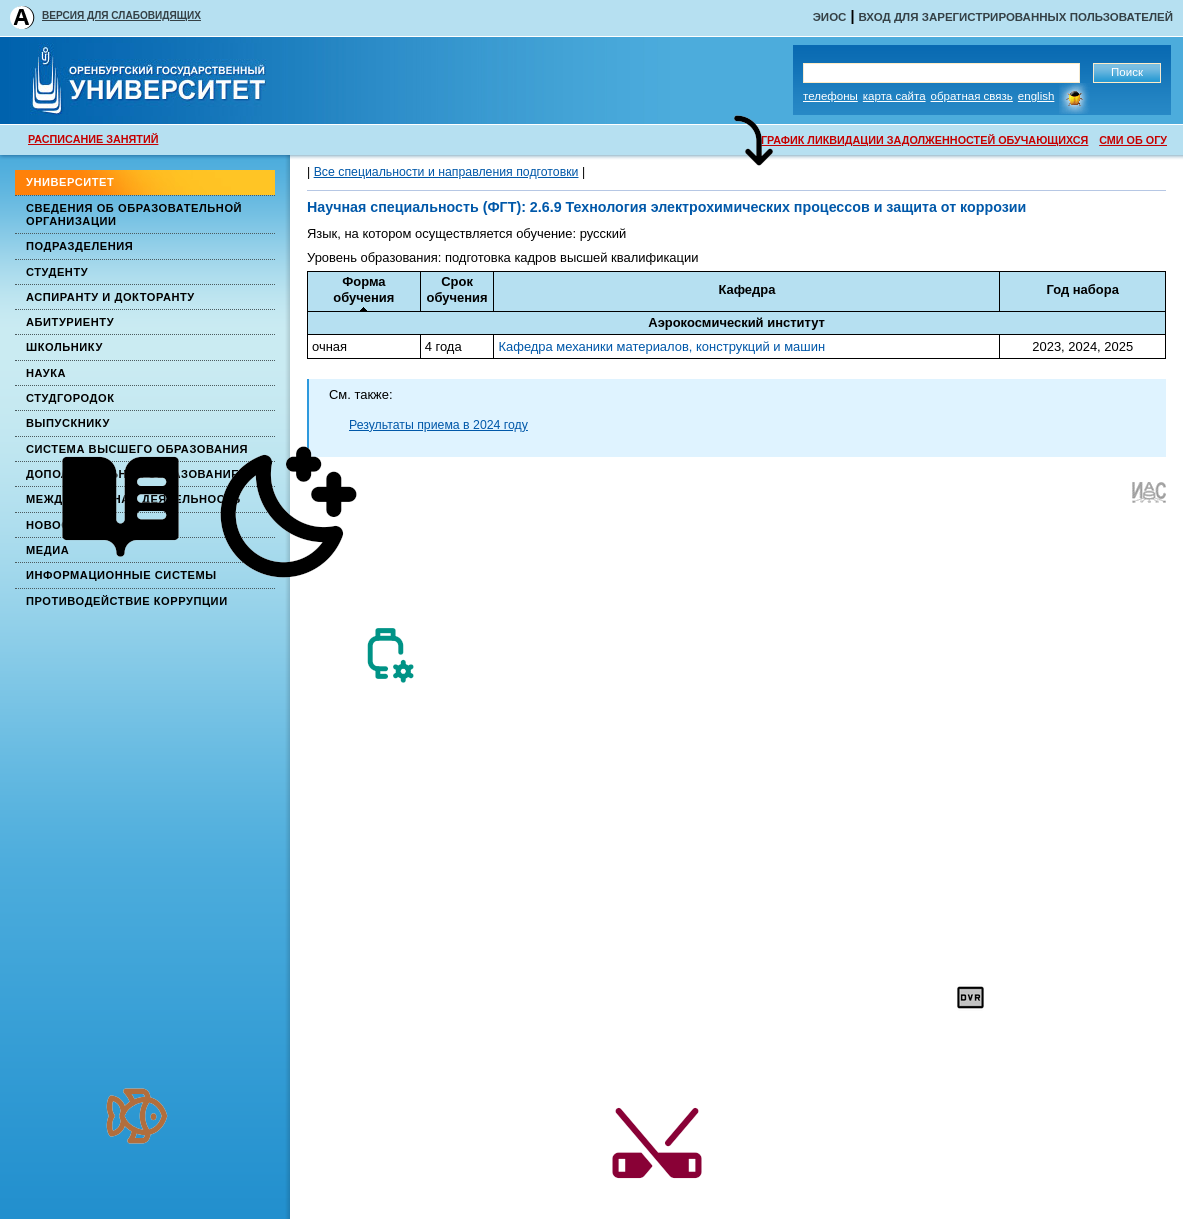  I want to click on access DVR recordings, so click(970, 997).